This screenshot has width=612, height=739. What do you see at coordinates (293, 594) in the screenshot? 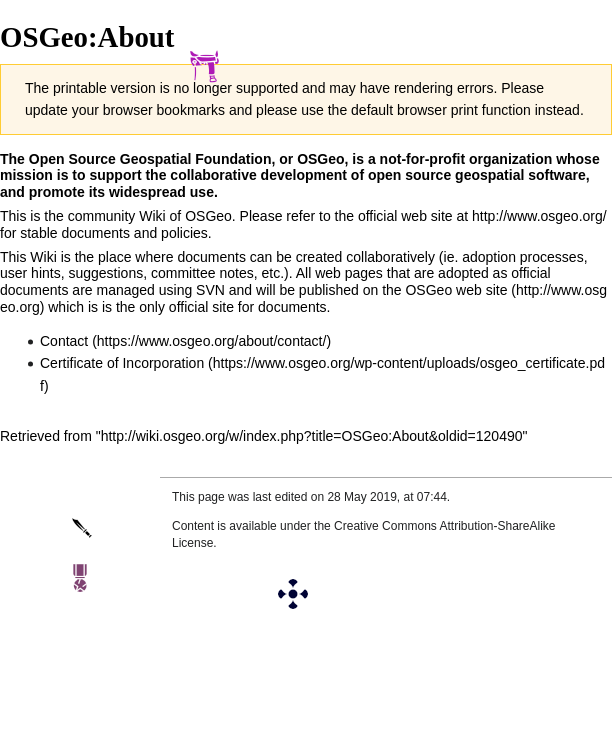
I see `indicates luck or bonus reward in gameplay` at bounding box center [293, 594].